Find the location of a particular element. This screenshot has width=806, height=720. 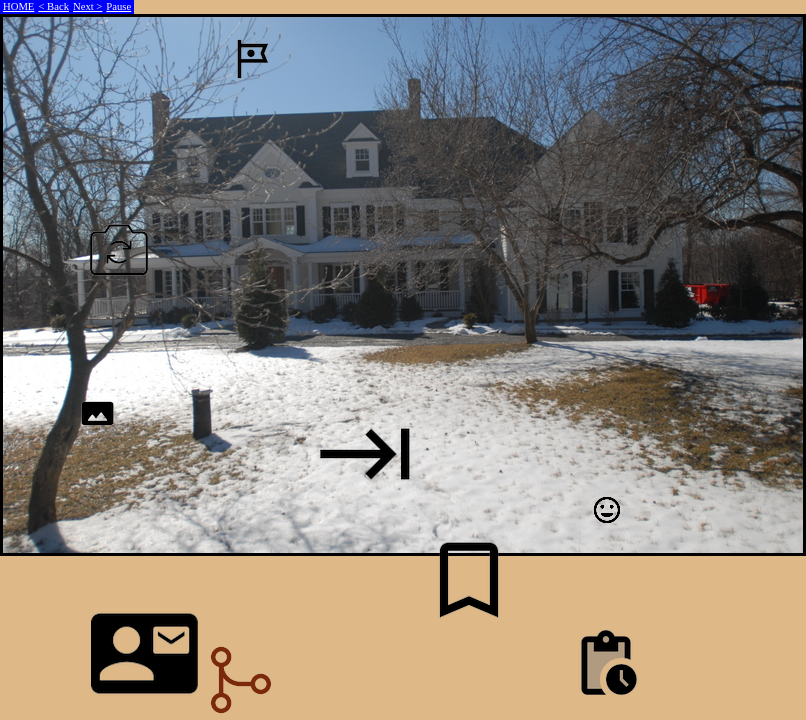

save this item for later is located at coordinates (469, 580).